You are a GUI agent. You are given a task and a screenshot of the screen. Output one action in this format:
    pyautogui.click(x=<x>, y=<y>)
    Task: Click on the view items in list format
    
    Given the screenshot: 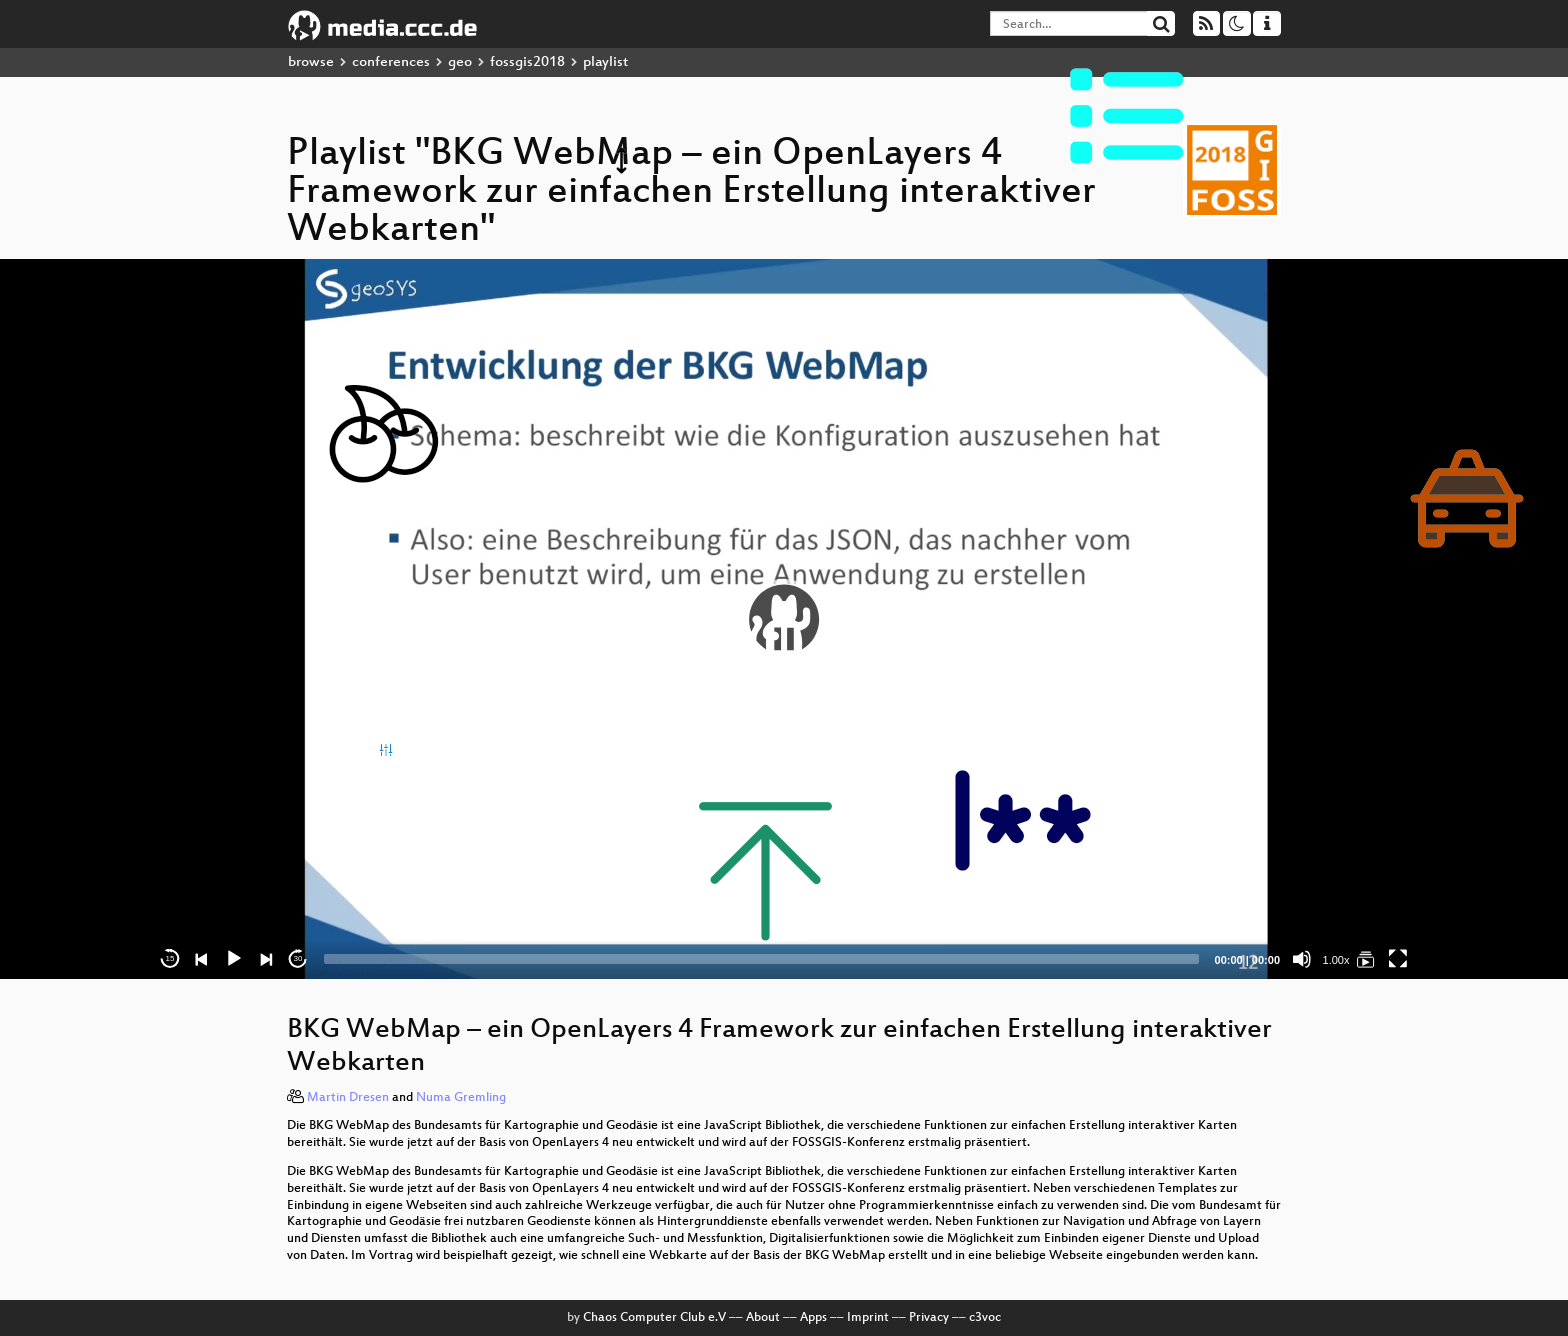 What is the action you would take?
    pyautogui.click(x=1125, y=116)
    